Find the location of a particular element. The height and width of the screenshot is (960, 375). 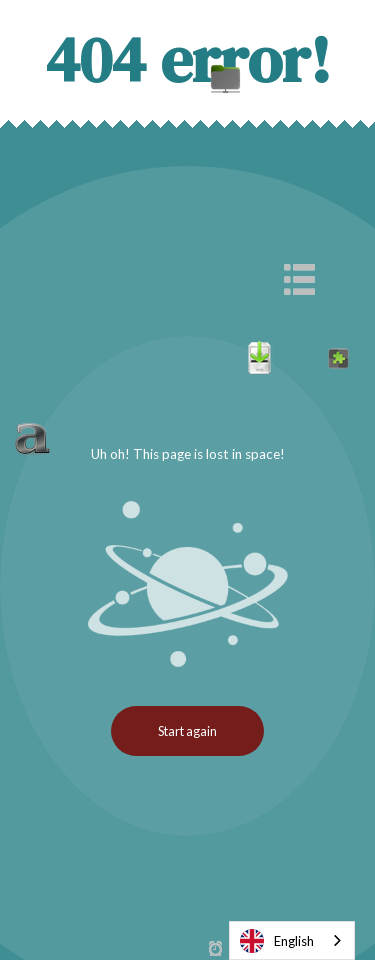

indicates an active alarm is set is located at coordinates (216, 948).